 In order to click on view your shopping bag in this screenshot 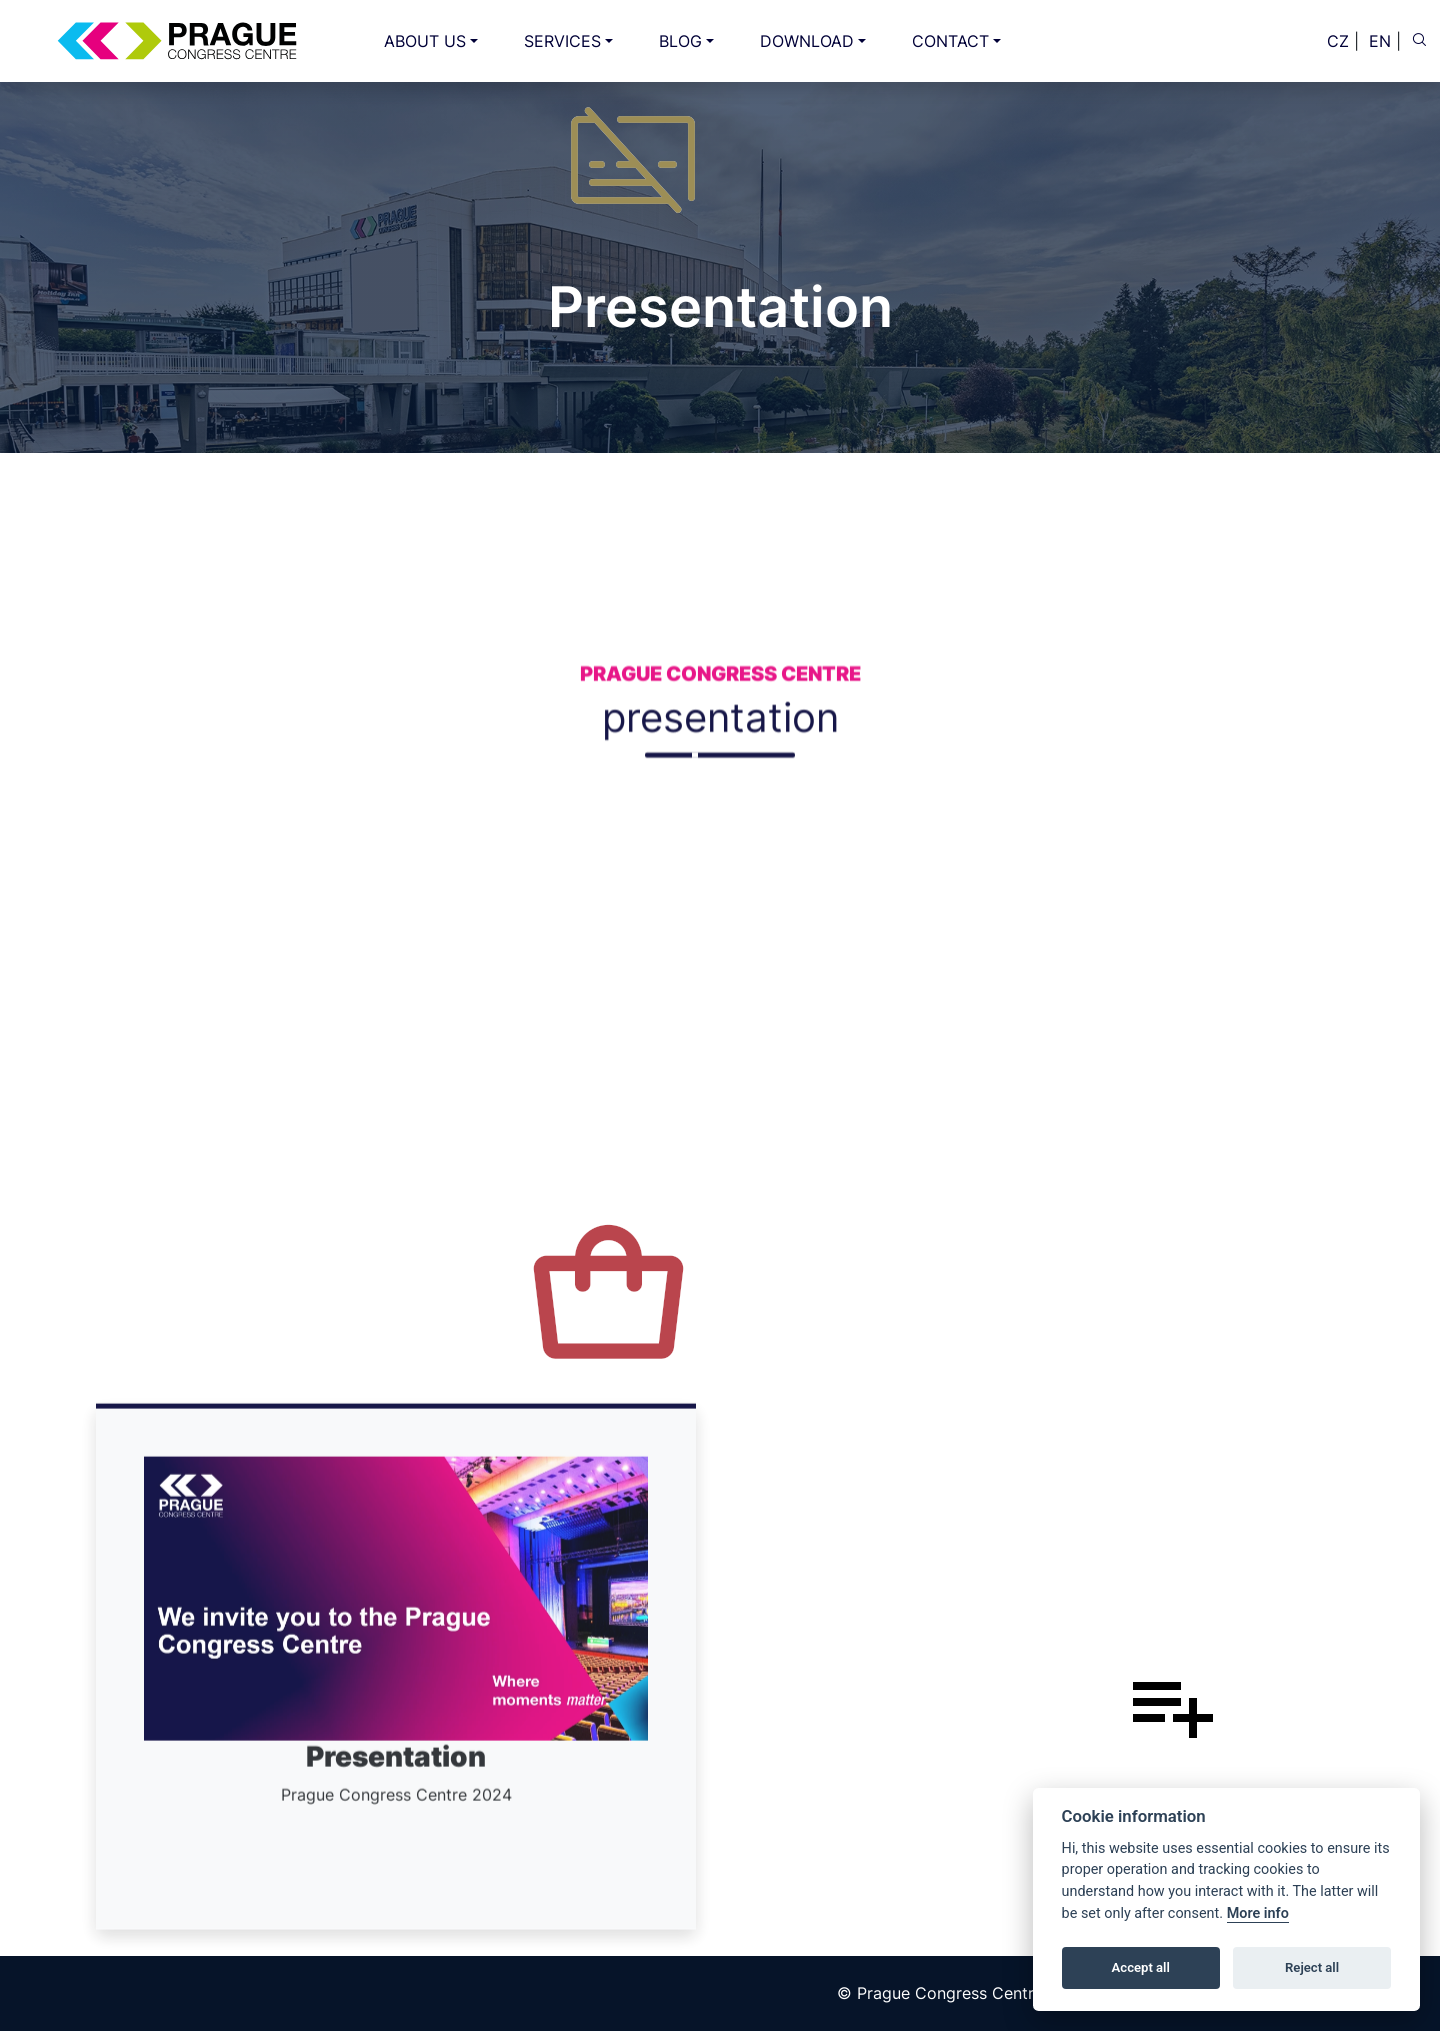, I will do `click(608, 1299)`.